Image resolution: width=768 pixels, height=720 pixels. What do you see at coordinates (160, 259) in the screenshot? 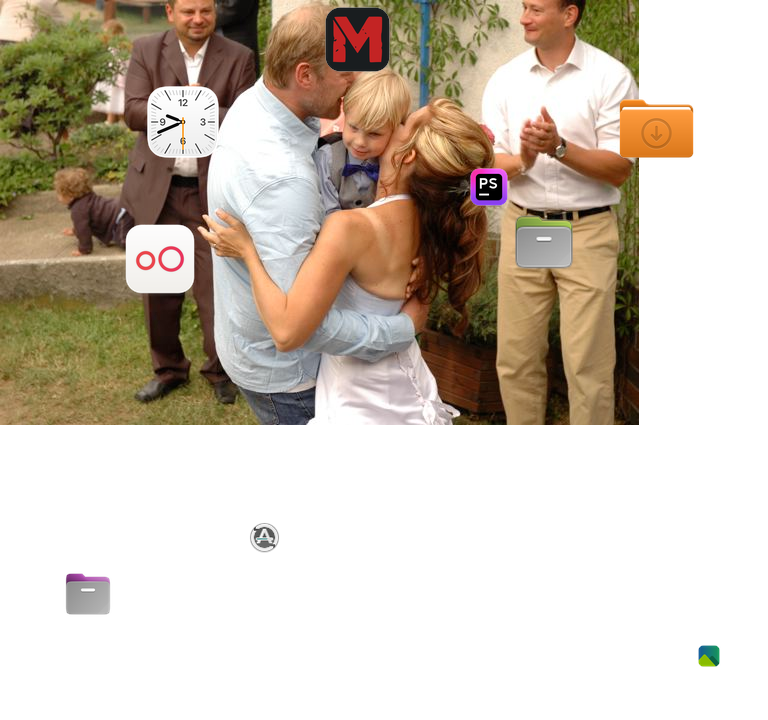
I see `launch genymotion android emulator` at bounding box center [160, 259].